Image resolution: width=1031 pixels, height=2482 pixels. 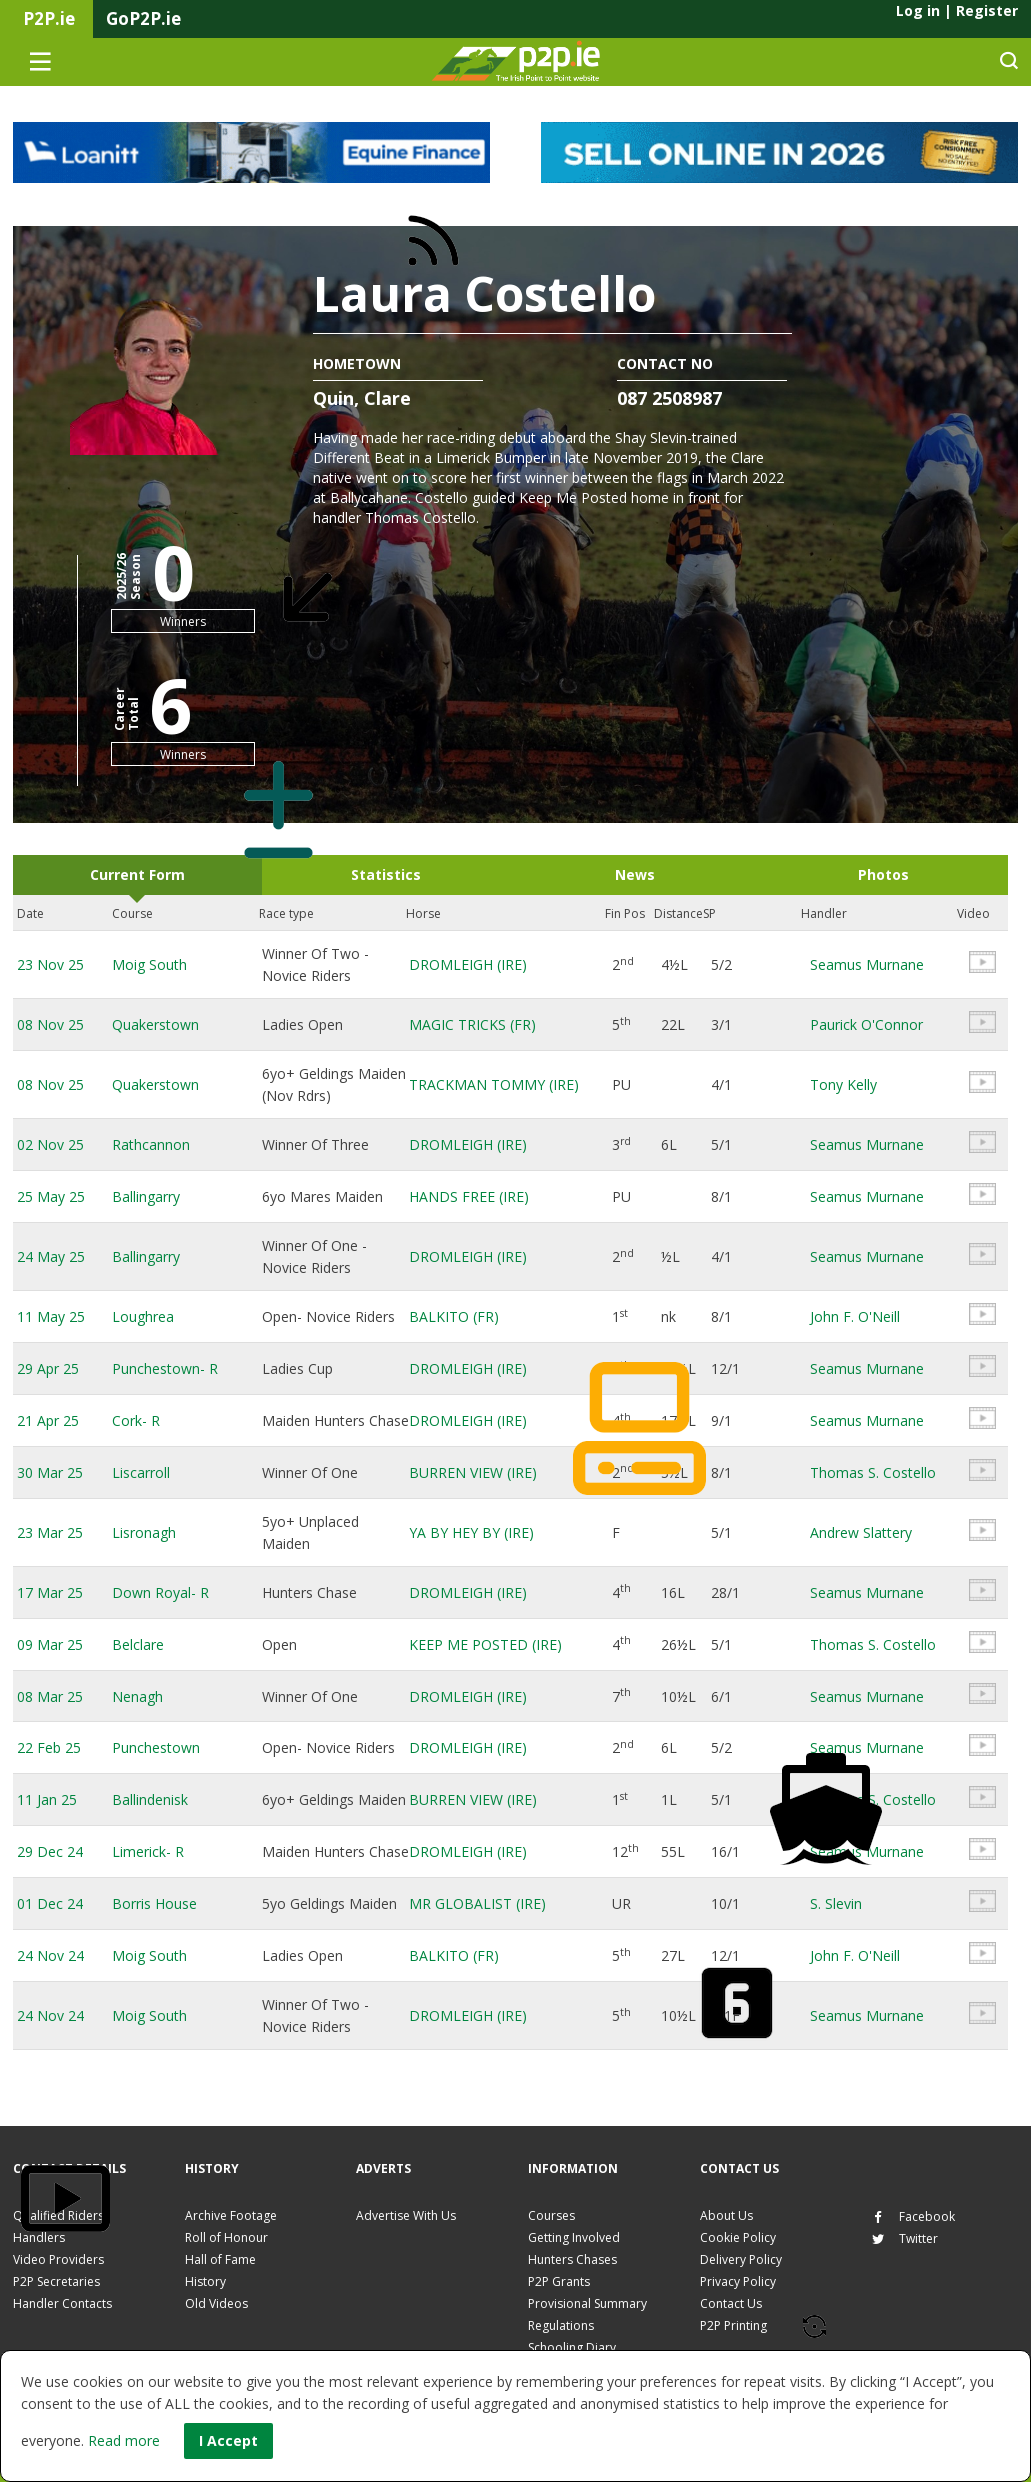 What do you see at coordinates (737, 2003) in the screenshot?
I see `select option 6 from a numbered list` at bounding box center [737, 2003].